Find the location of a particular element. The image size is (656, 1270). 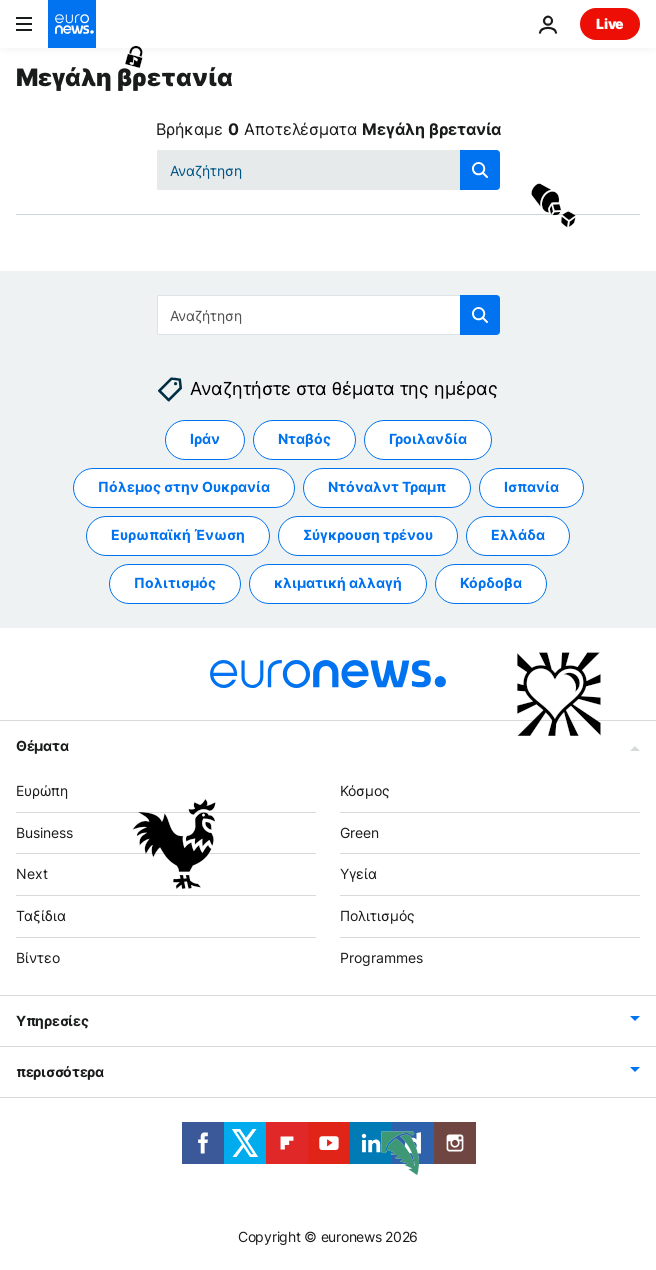

indicates morning alarm or wake-up feature is located at coordinates (174, 844).